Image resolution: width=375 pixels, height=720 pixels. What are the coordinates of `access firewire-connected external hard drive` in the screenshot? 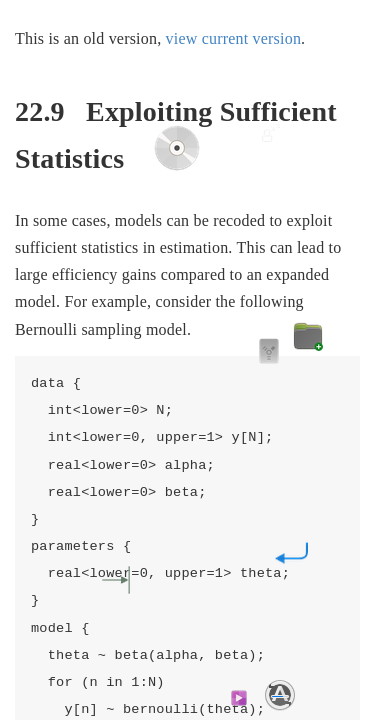 It's located at (269, 351).